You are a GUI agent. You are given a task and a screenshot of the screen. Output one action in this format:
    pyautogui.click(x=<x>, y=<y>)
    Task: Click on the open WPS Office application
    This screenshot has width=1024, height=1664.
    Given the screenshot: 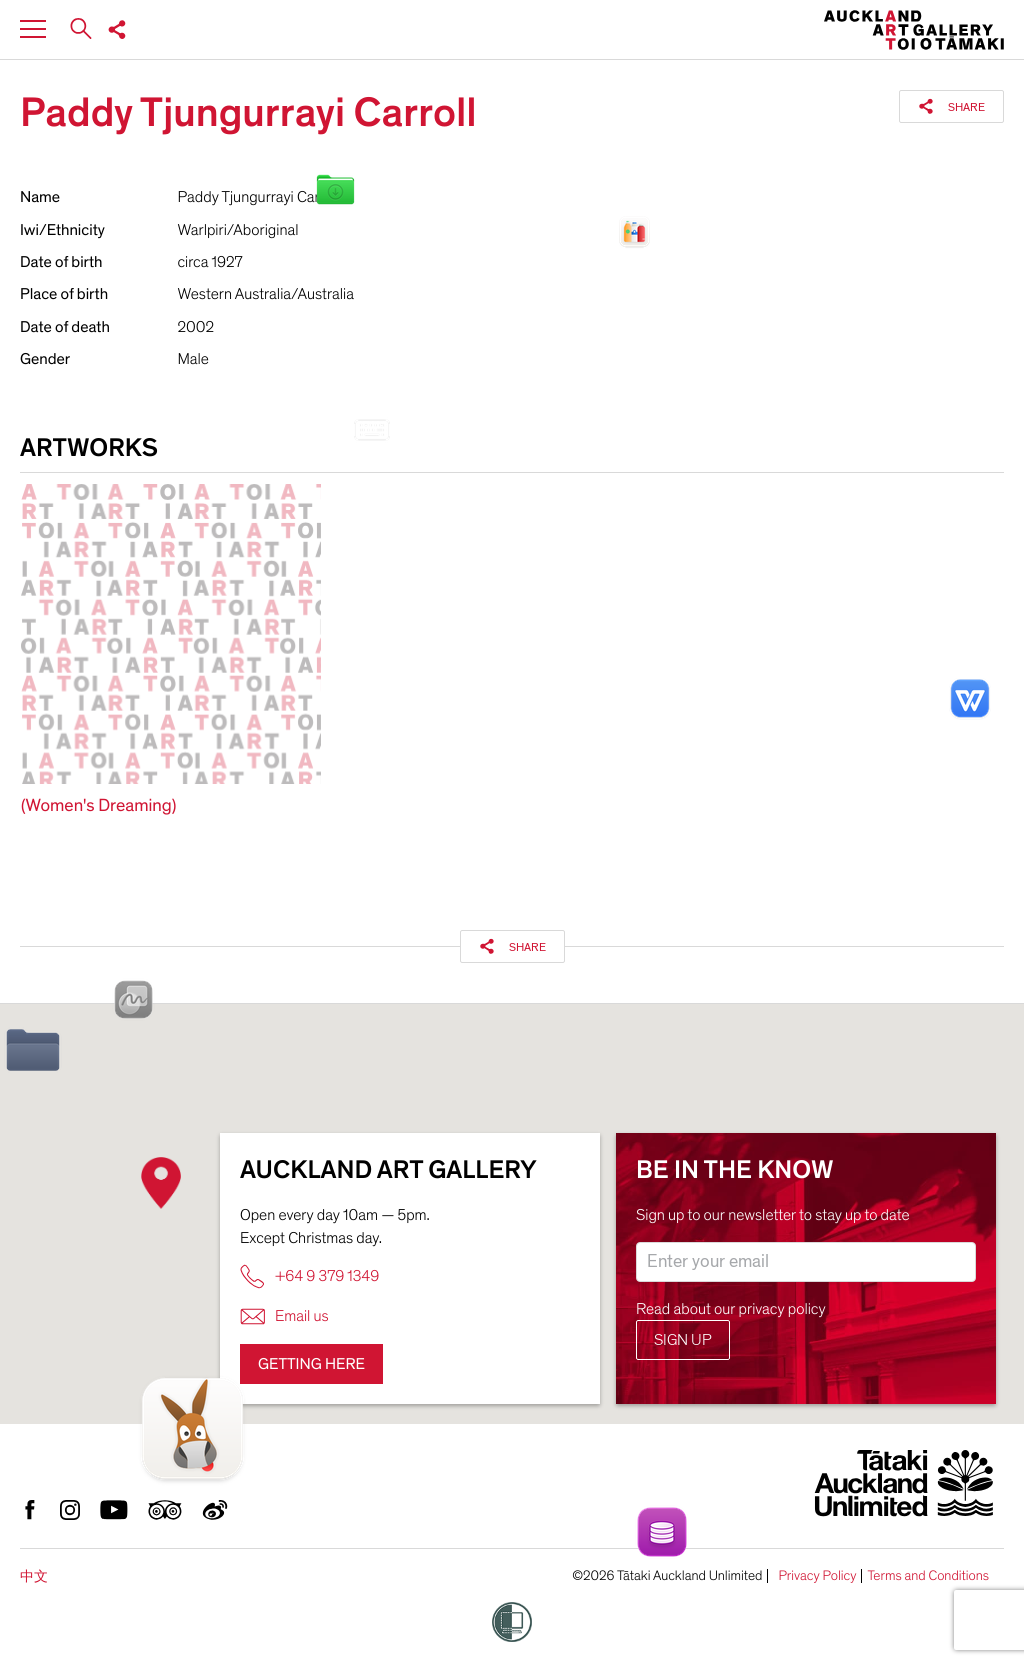 What is the action you would take?
    pyautogui.click(x=970, y=699)
    